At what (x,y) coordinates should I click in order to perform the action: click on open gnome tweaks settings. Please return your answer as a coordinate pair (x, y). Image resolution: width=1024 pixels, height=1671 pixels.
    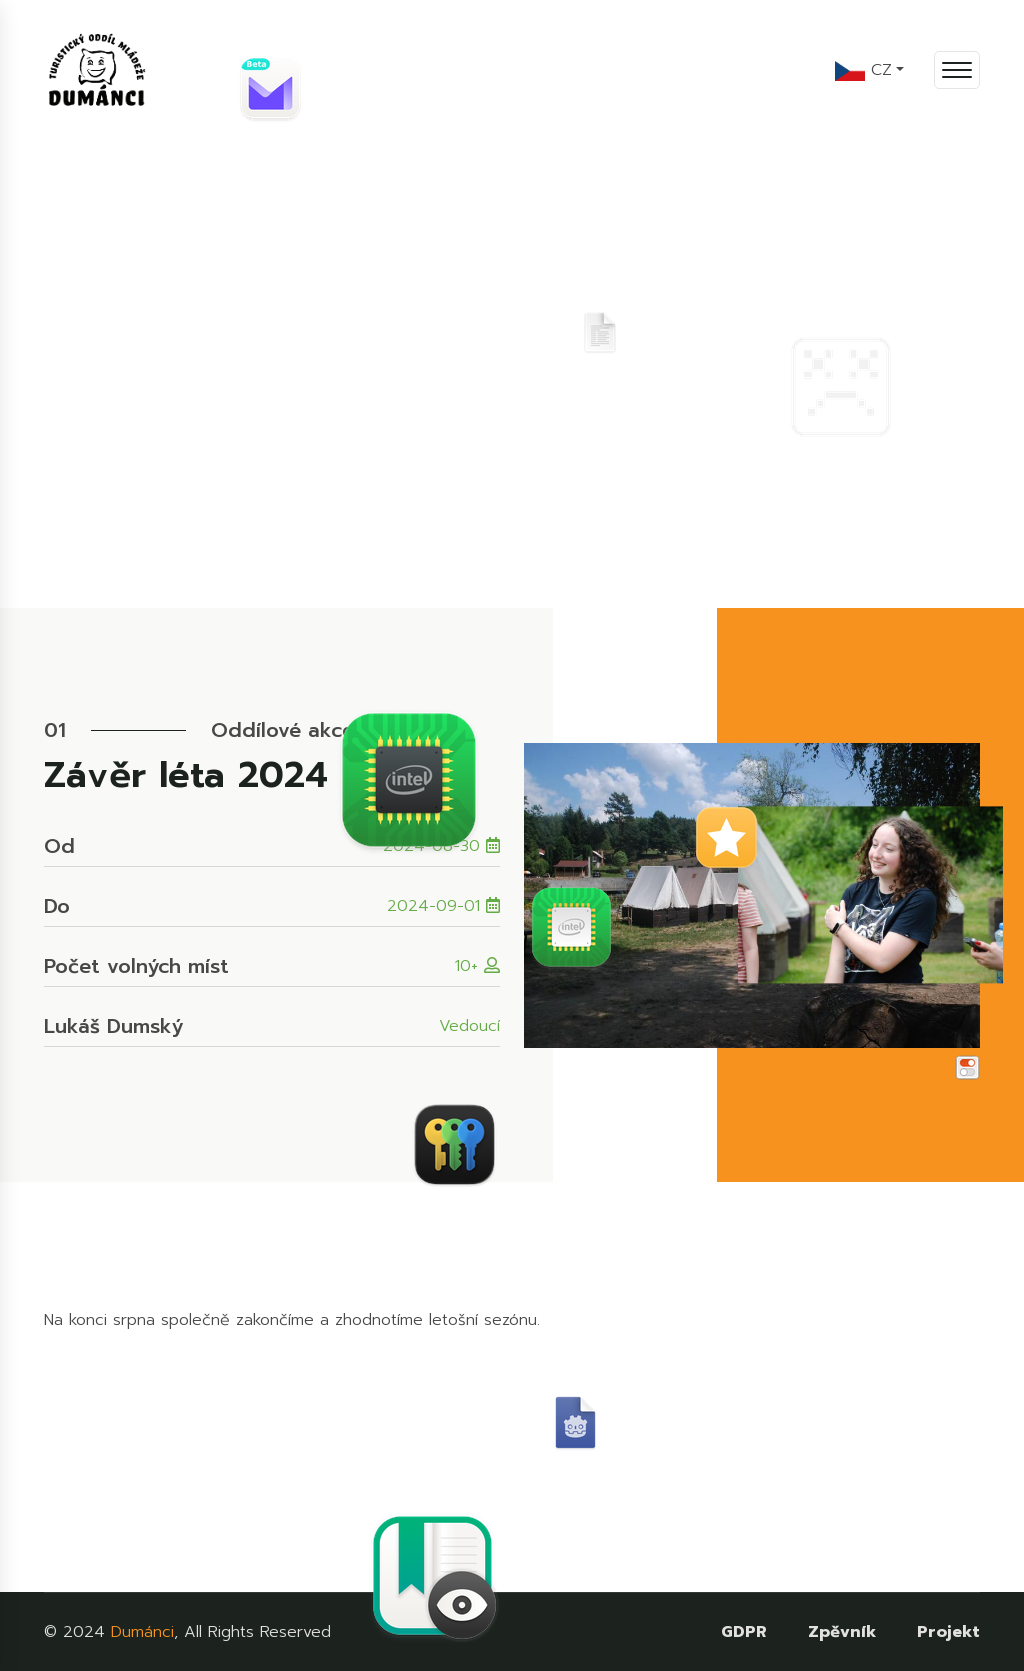
    Looking at the image, I should click on (967, 1067).